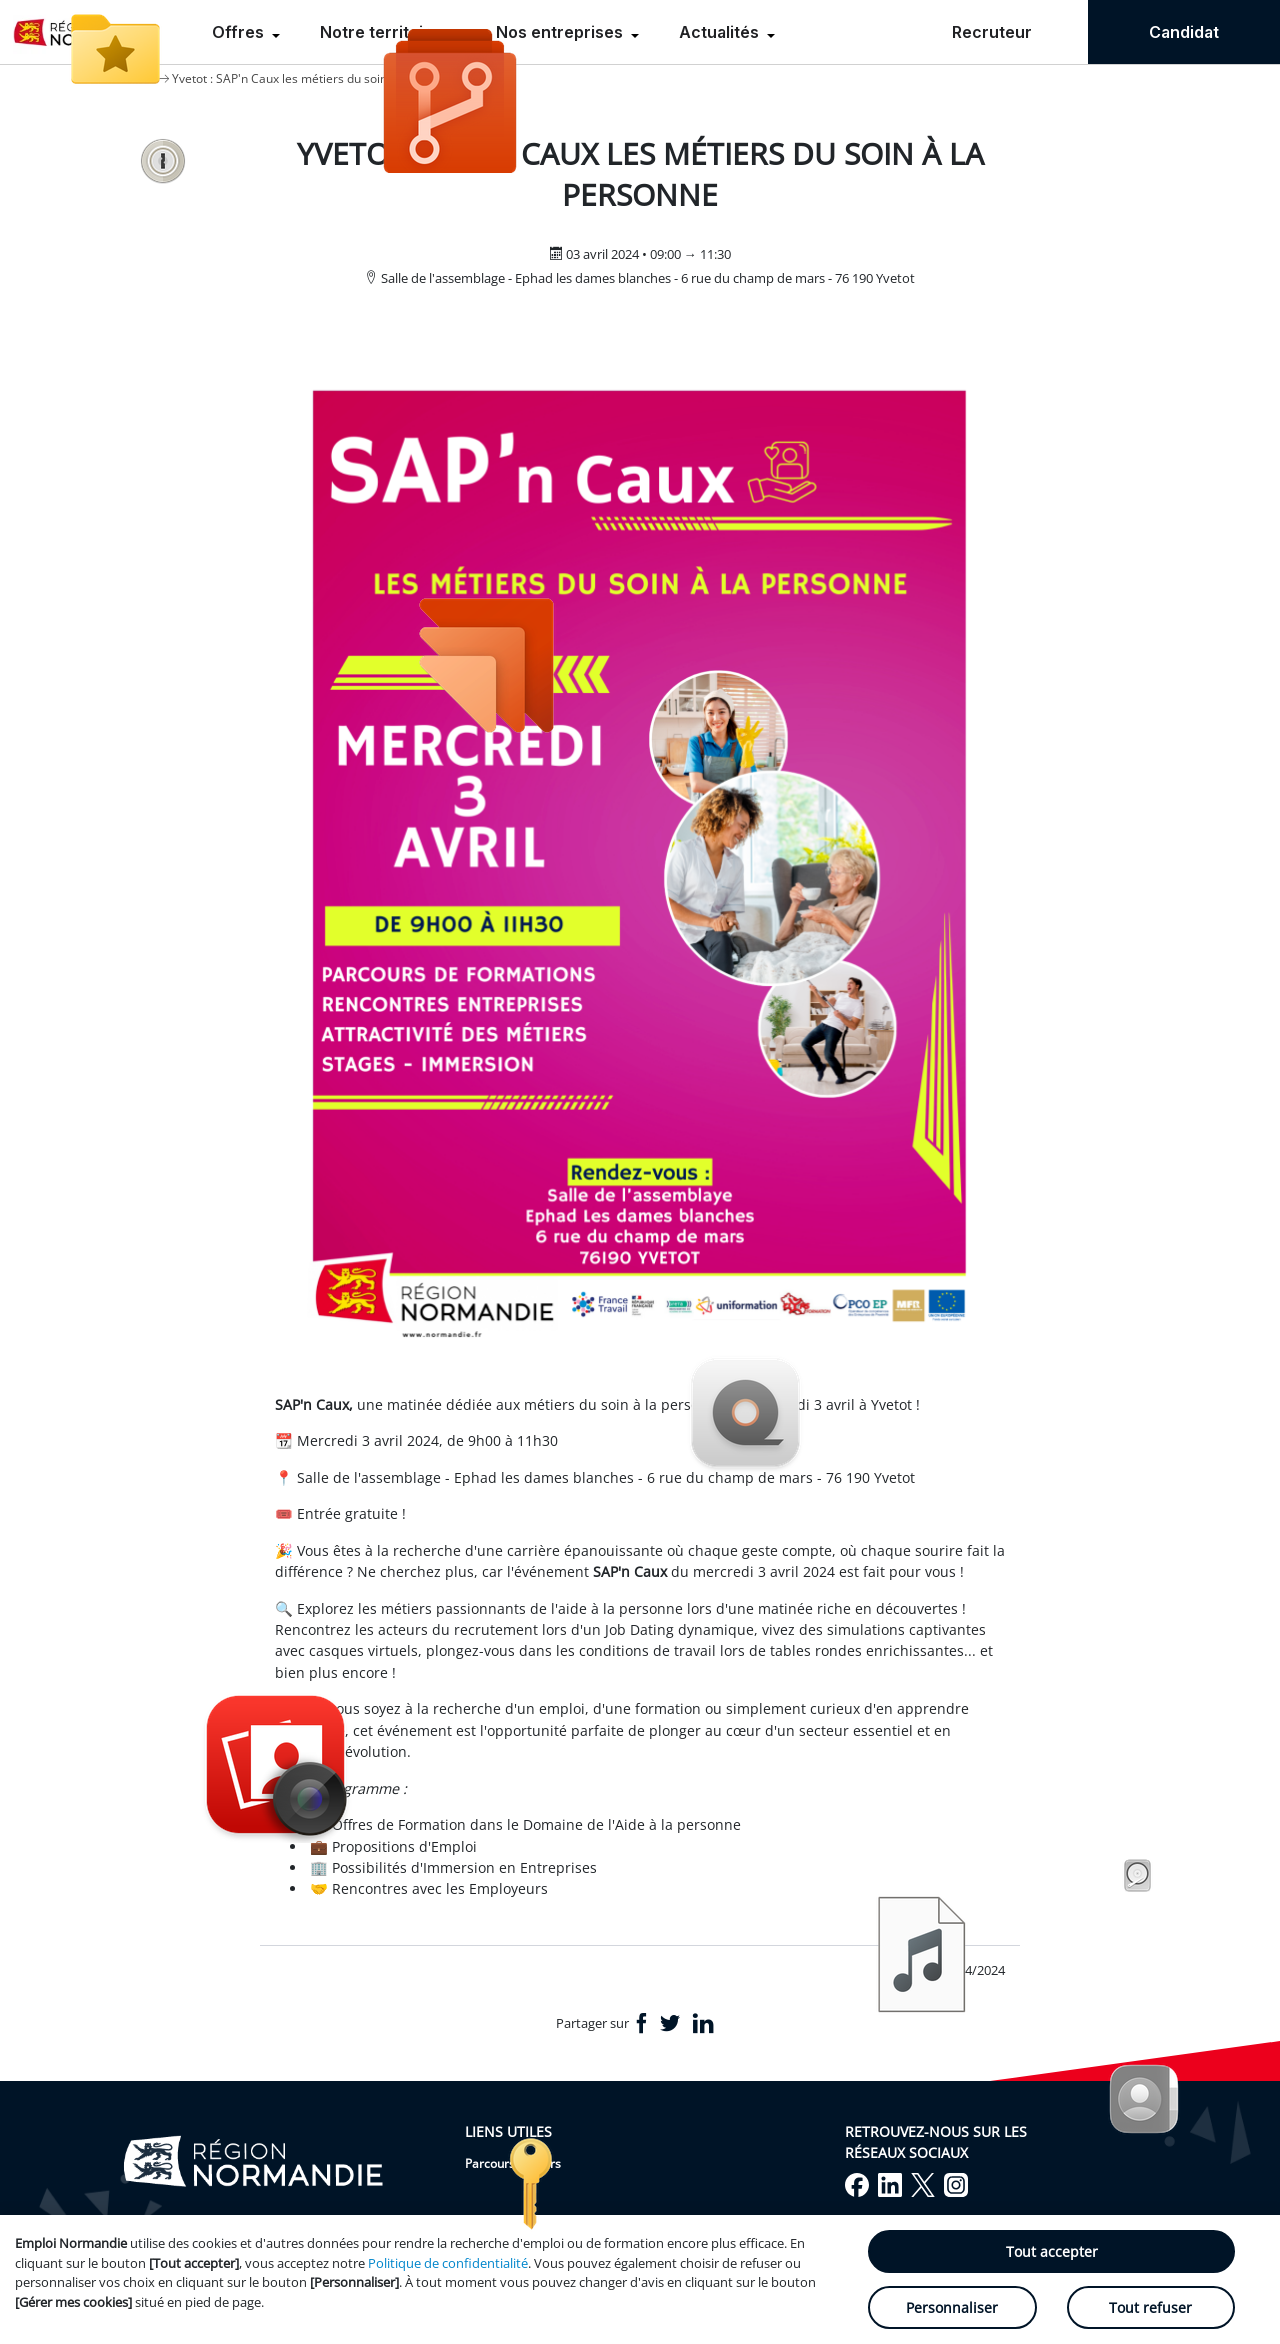 The image size is (1280, 2344). I want to click on access security or password settings, so click(531, 2184).